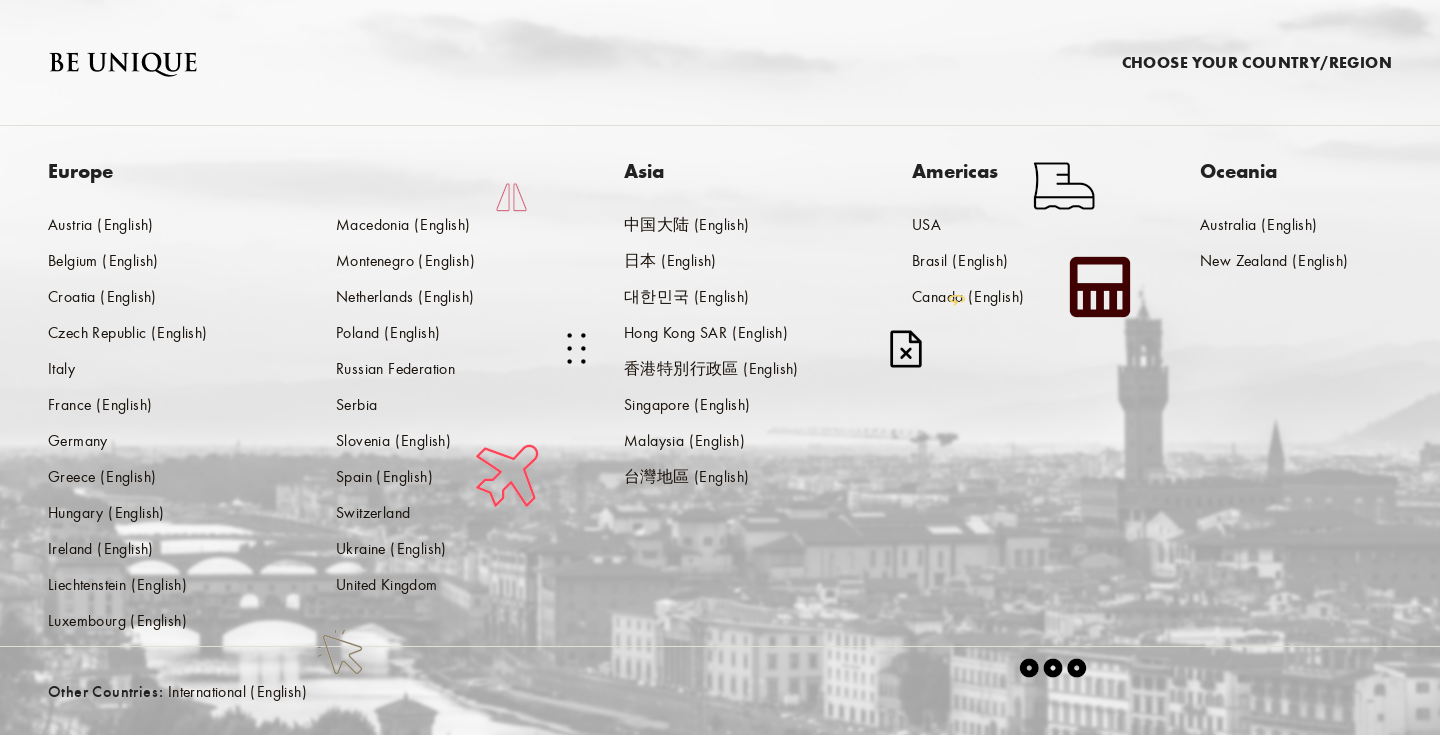 The width and height of the screenshot is (1440, 735). What do you see at coordinates (576, 348) in the screenshot?
I see `drag to reorder items` at bounding box center [576, 348].